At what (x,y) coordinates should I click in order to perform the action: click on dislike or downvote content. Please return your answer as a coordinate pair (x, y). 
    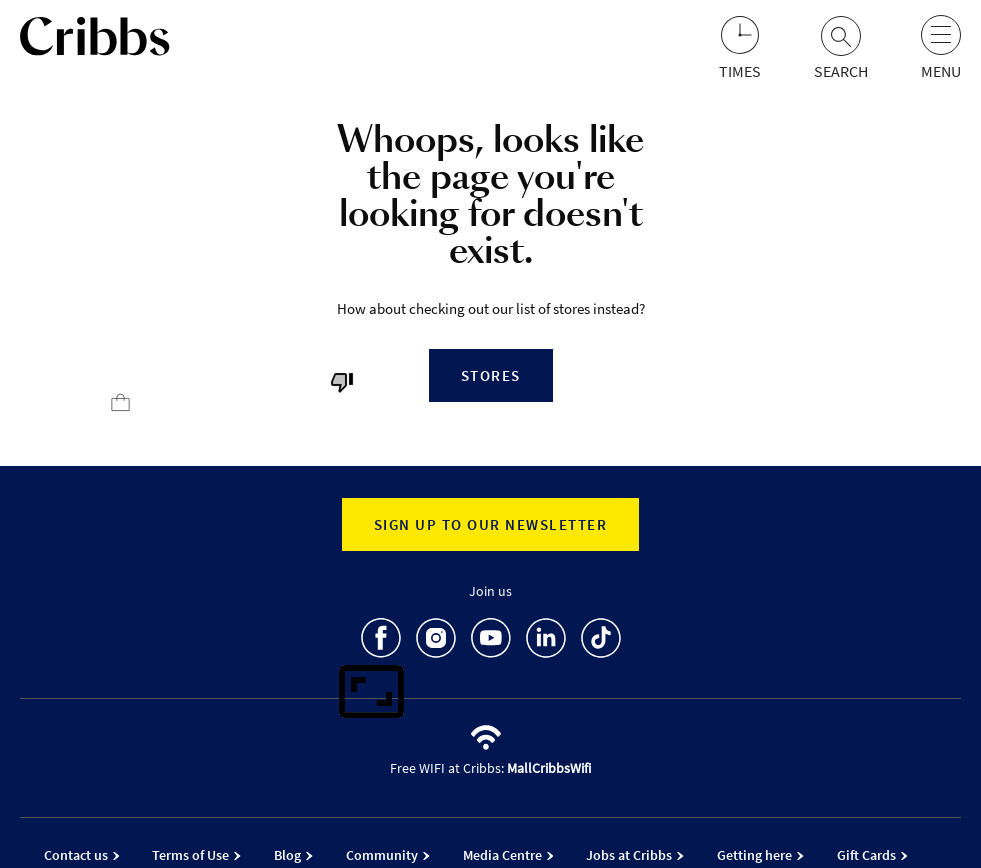
    Looking at the image, I should click on (342, 382).